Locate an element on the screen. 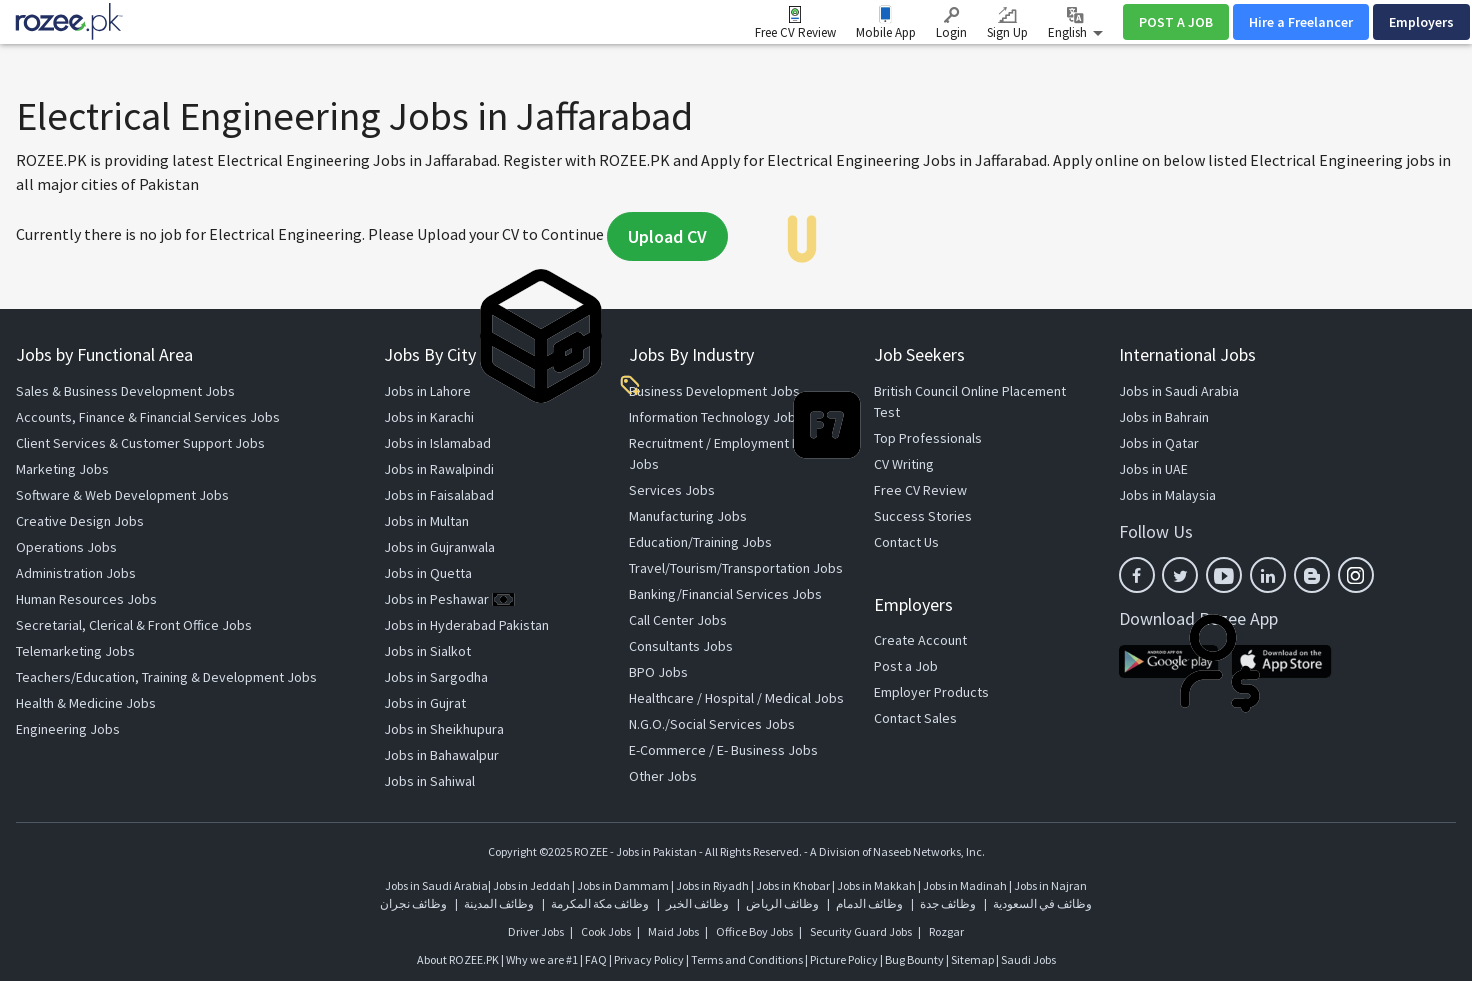  F7 keyboard function key is located at coordinates (827, 425).